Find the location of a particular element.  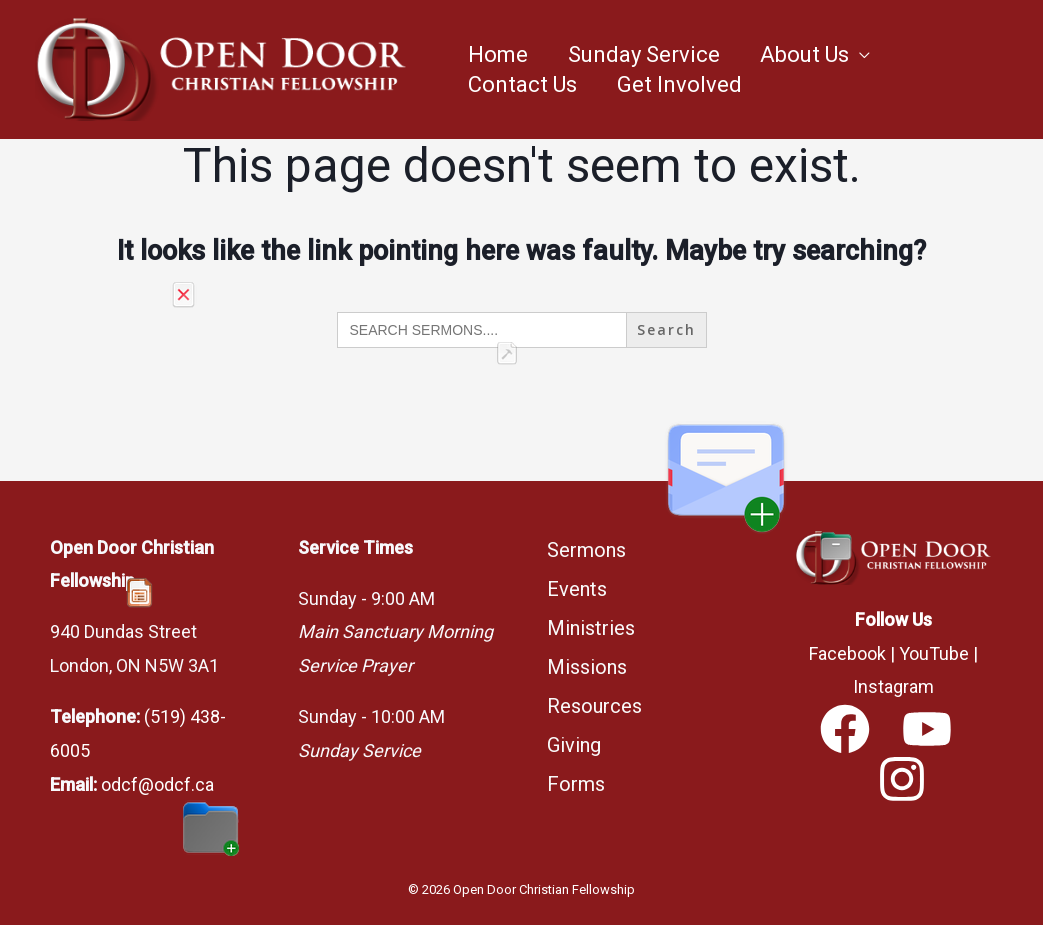

indicates a broken or invalid symbolic link is located at coordinates (183, 294).